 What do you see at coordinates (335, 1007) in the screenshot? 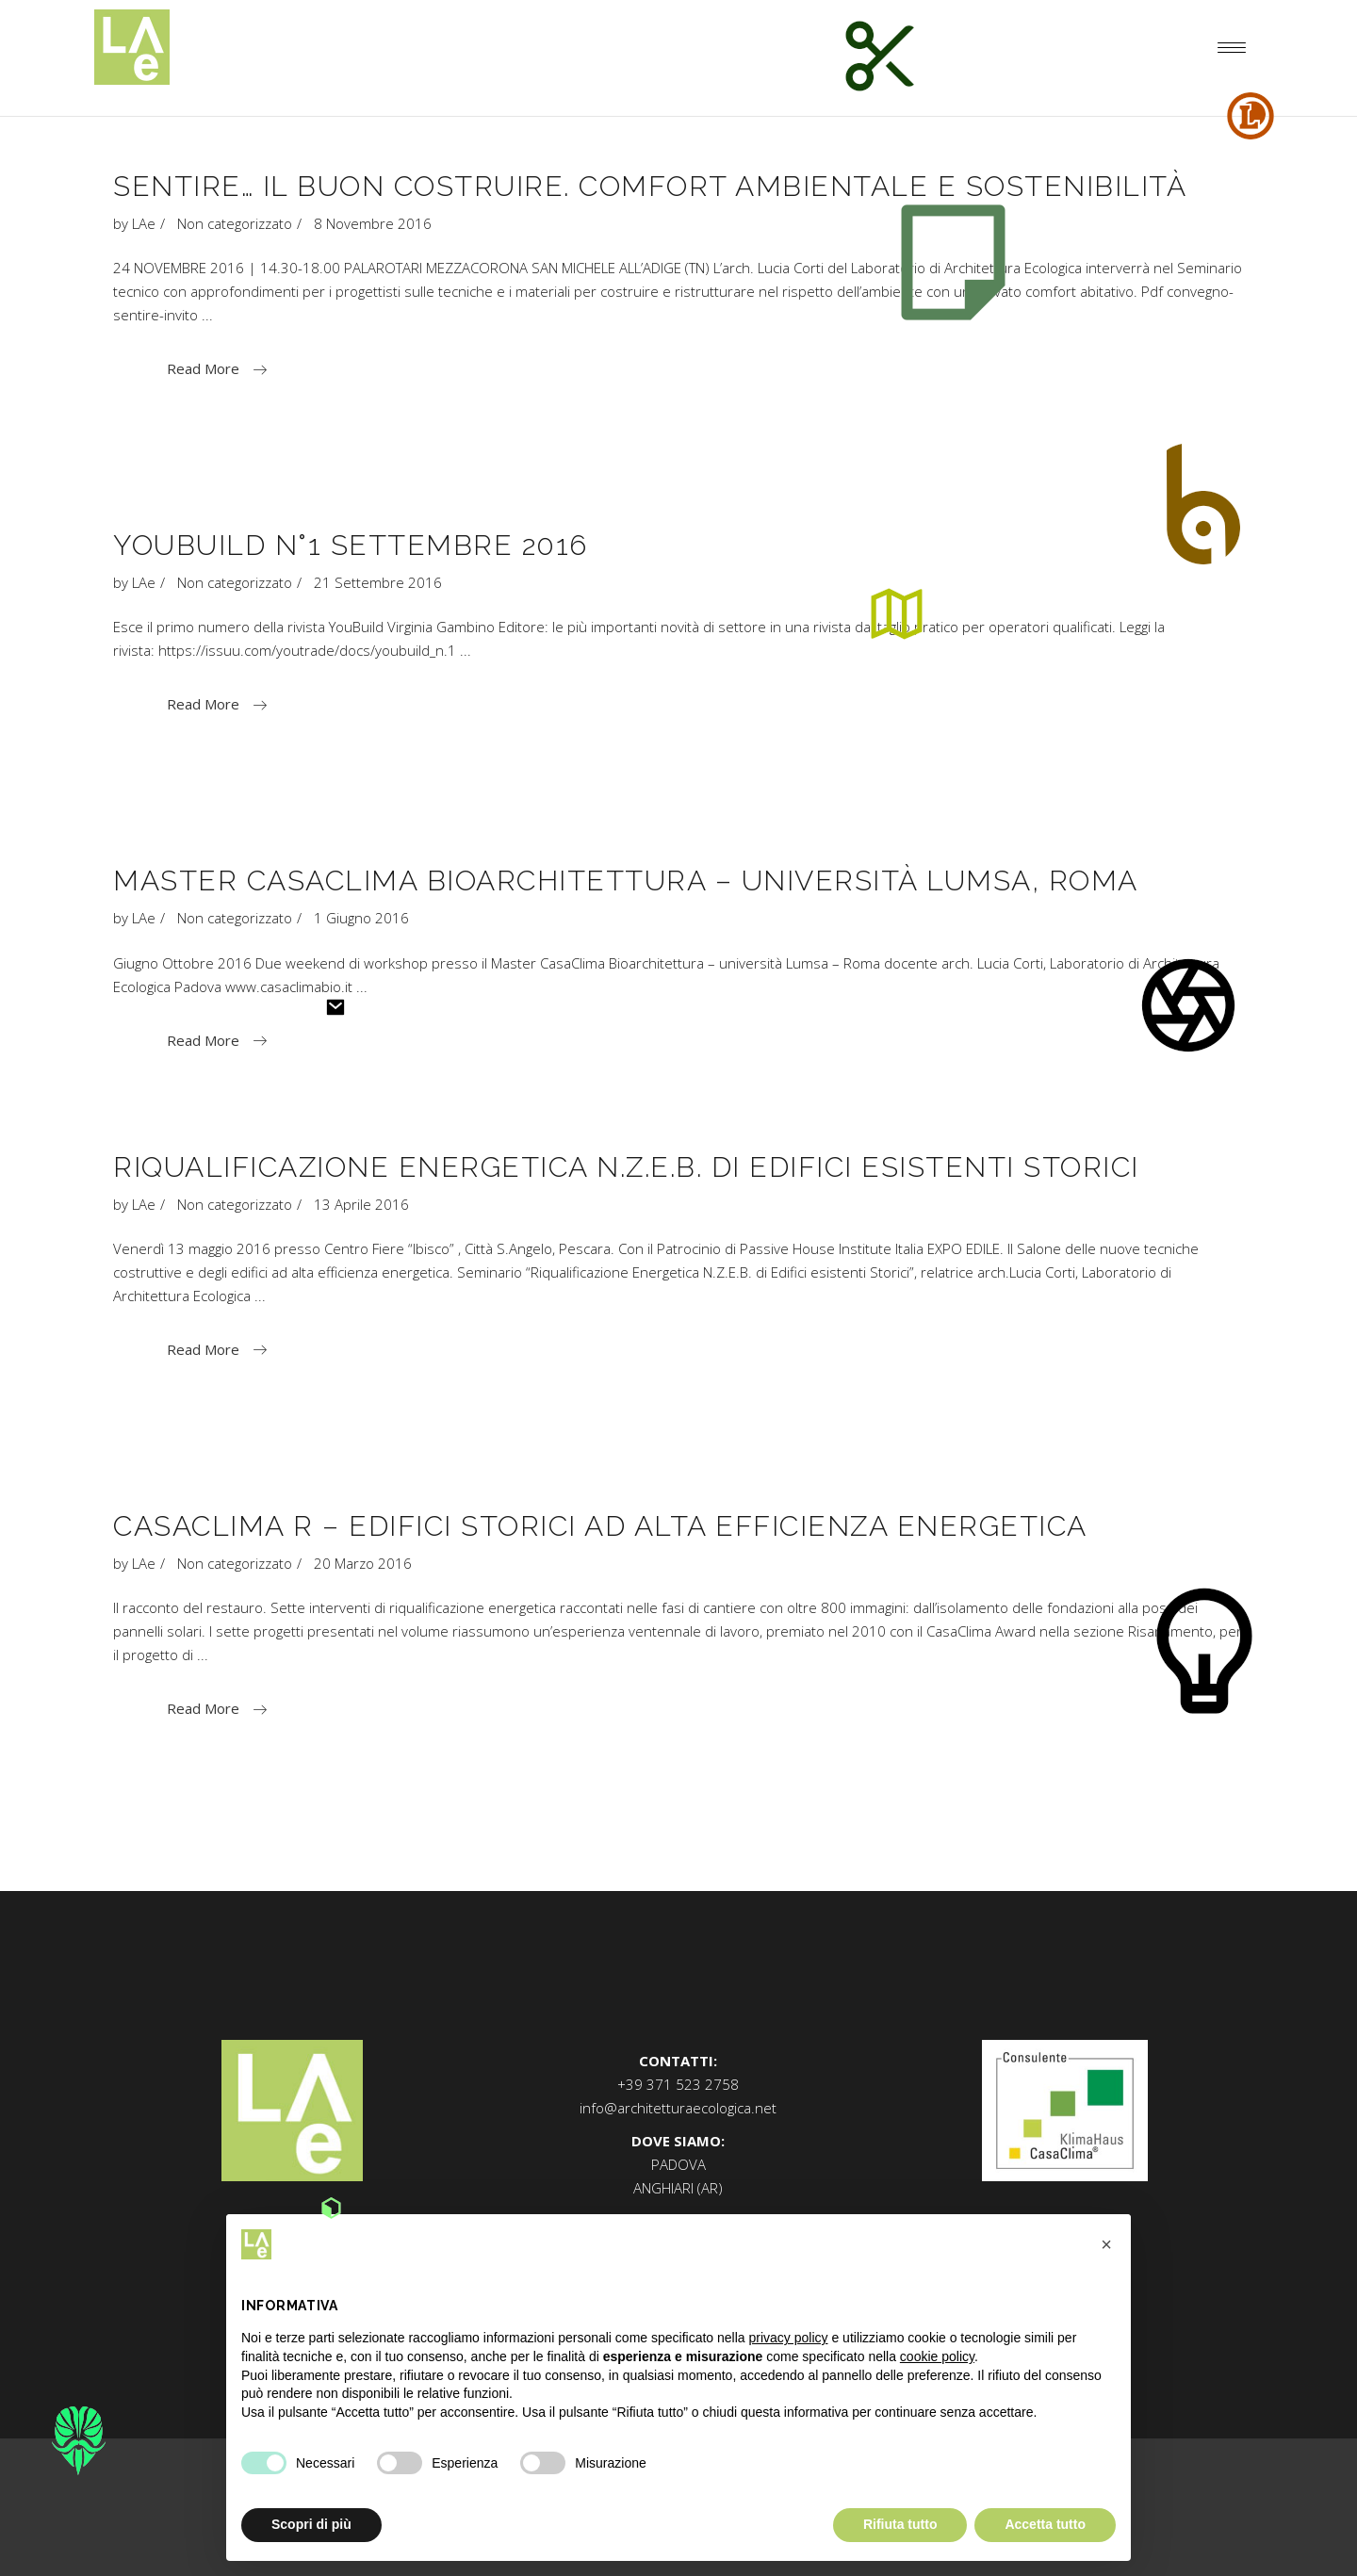
I see `open your email inbox` at bounding box center [335, 1007].